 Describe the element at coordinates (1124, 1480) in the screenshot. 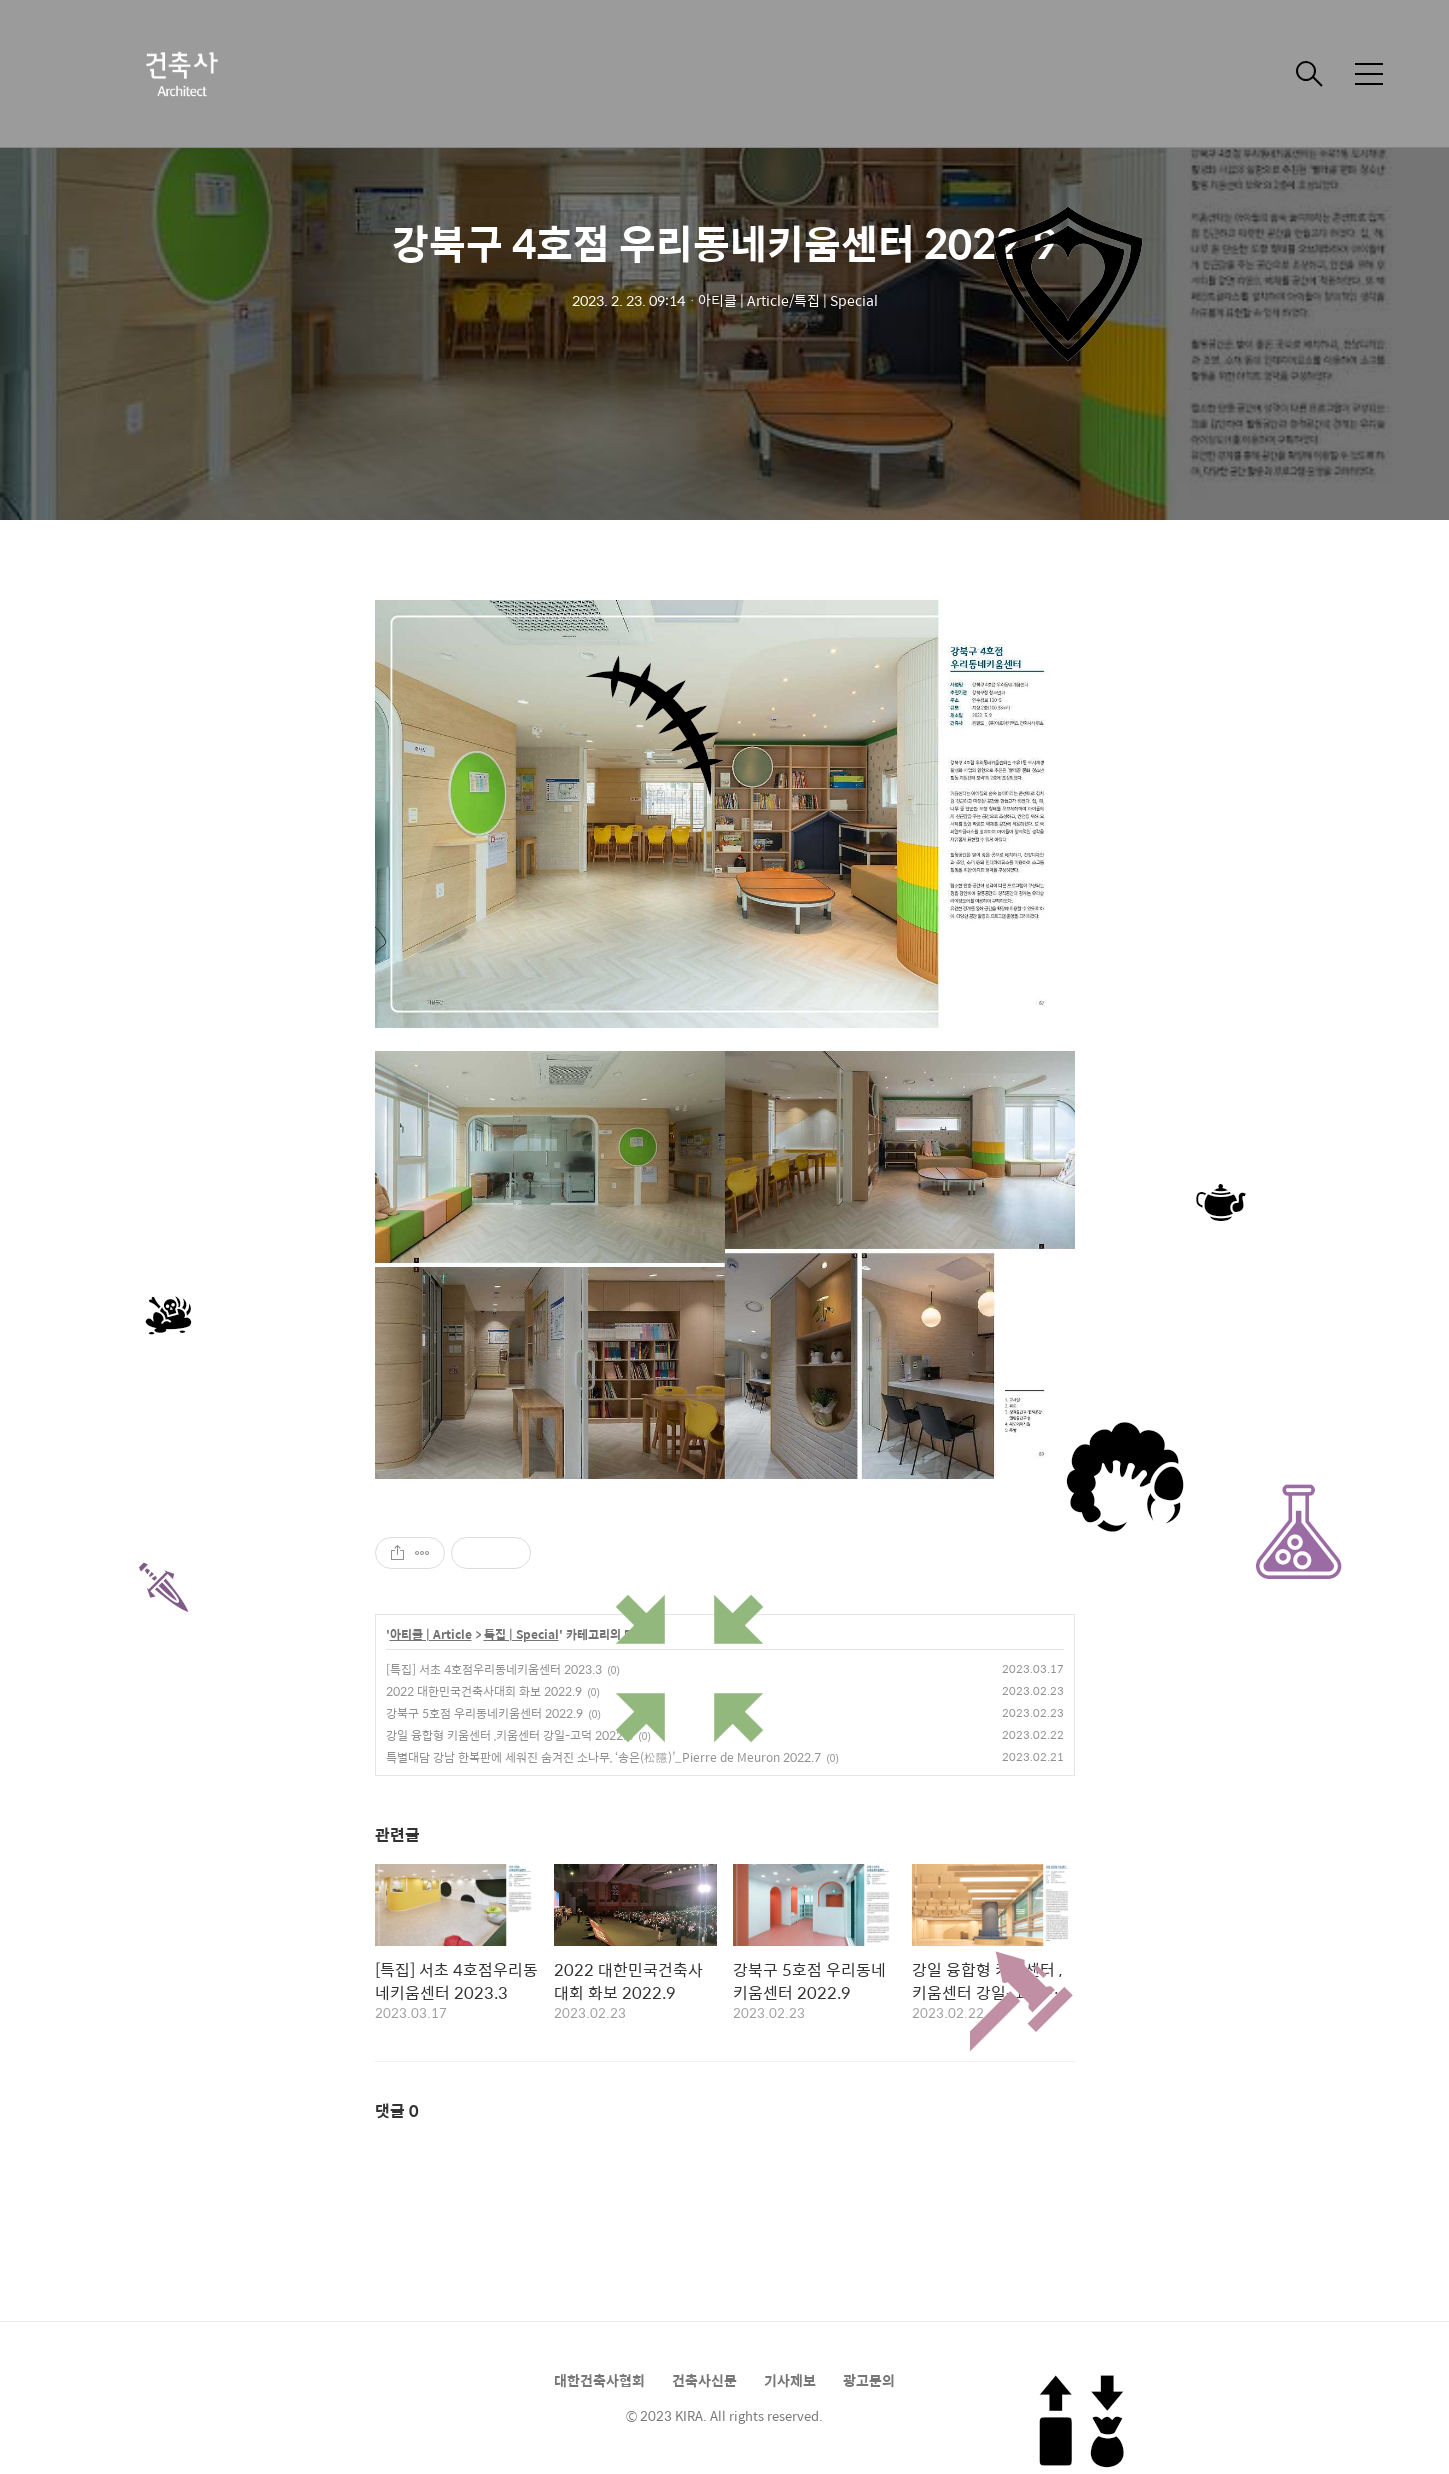

I see `indicates pest infestation or decay status` at that location.